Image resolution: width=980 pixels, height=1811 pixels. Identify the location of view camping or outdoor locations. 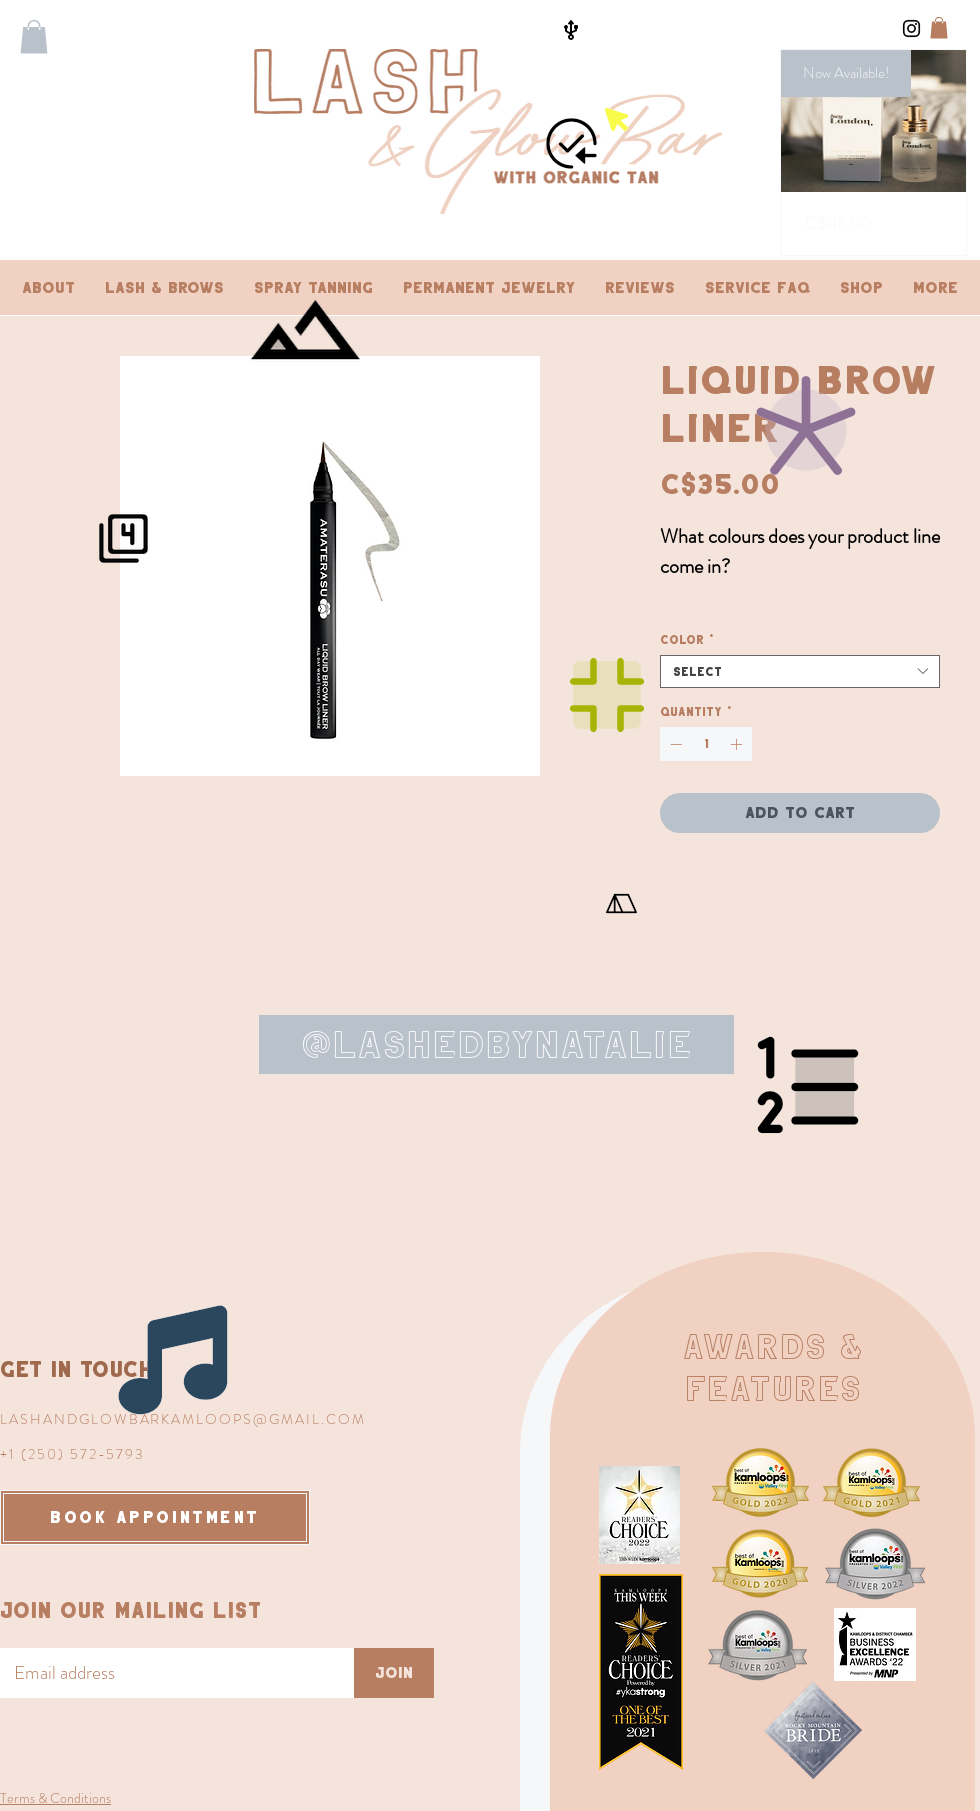
(621, 904).